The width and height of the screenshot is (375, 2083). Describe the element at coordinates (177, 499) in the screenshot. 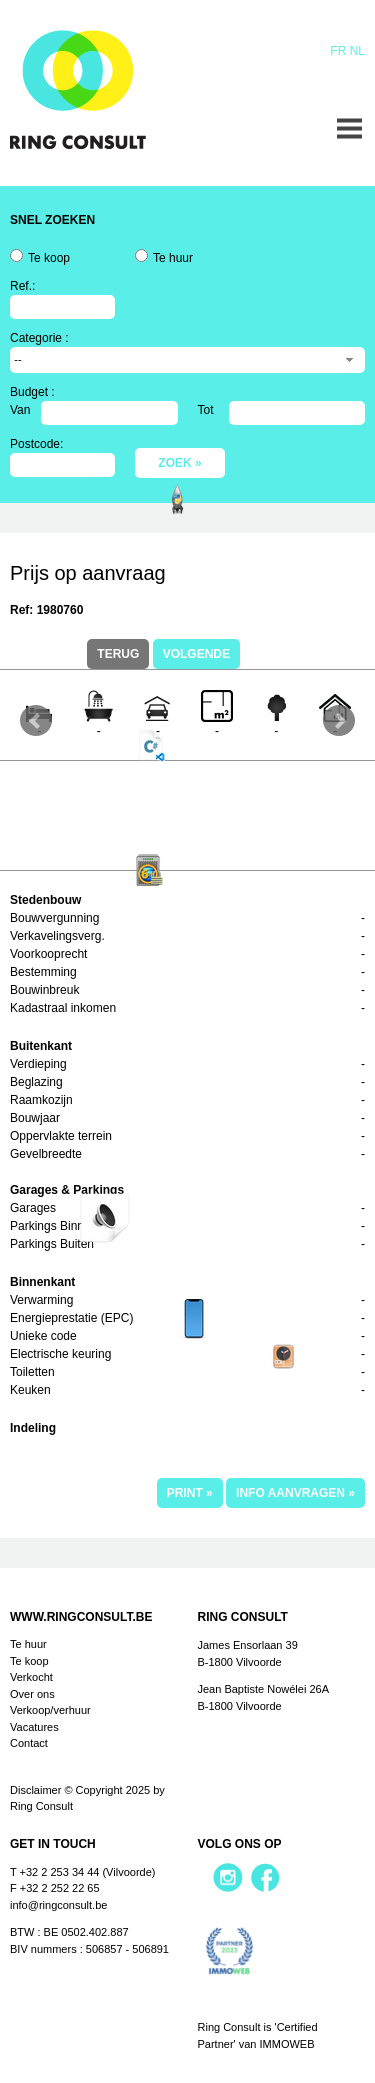

I see `launch python interpreter application` at that location.